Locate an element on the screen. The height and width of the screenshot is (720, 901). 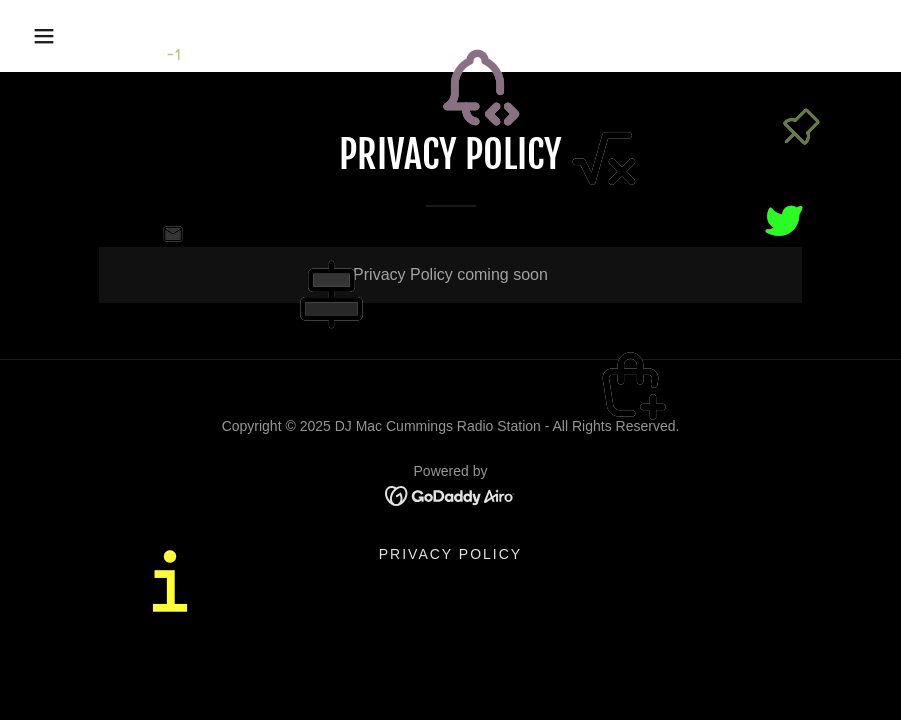
decrease exposure by one stop is located at coordinates (174, 54).